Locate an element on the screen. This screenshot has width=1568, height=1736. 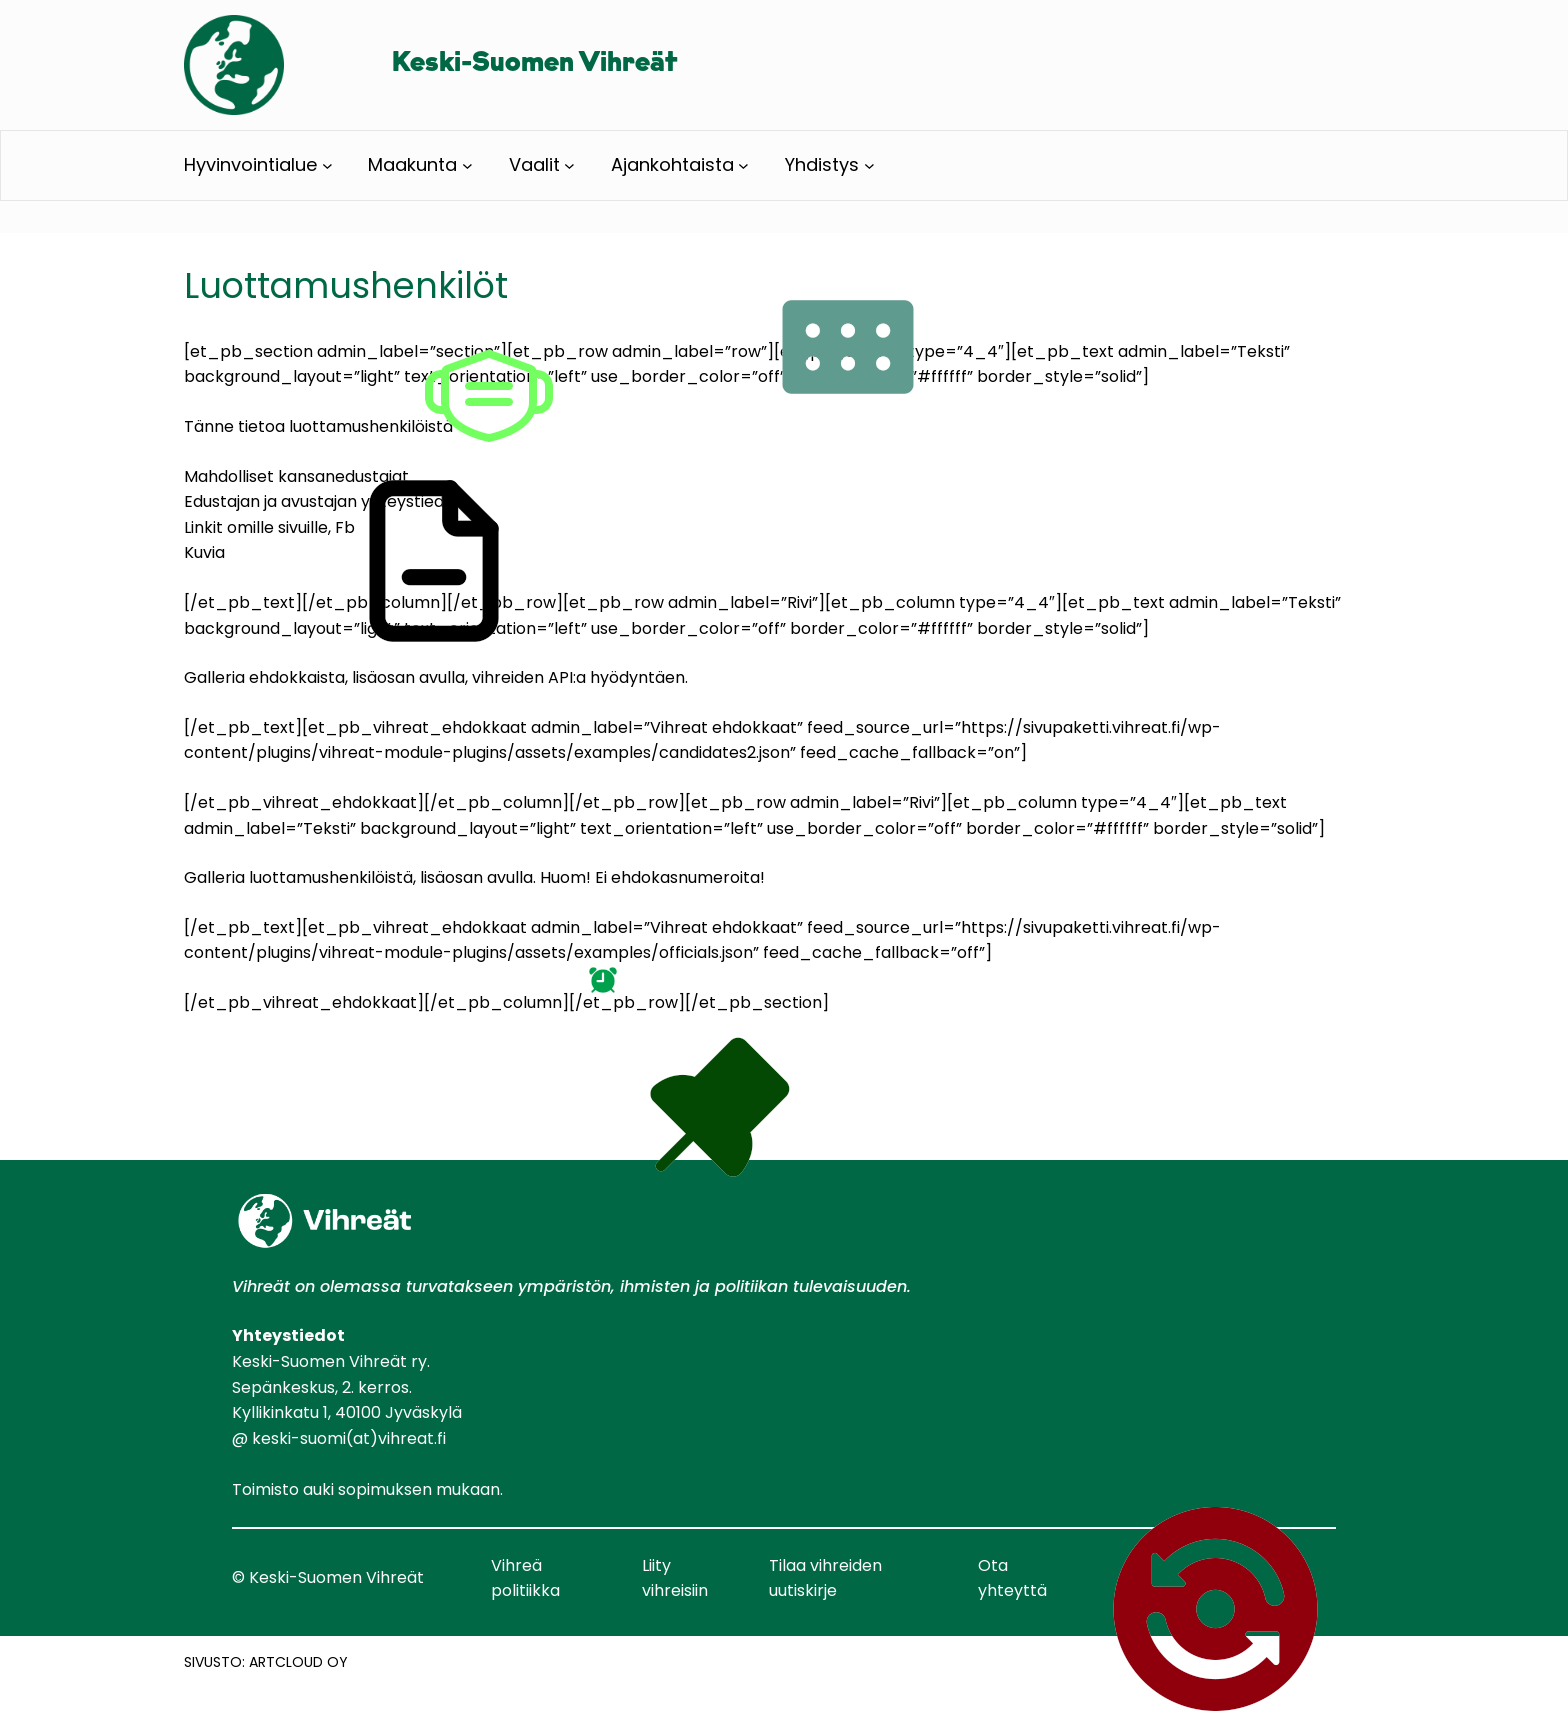
drag to reorder or rearrange items is located at coordinates (848, 347).